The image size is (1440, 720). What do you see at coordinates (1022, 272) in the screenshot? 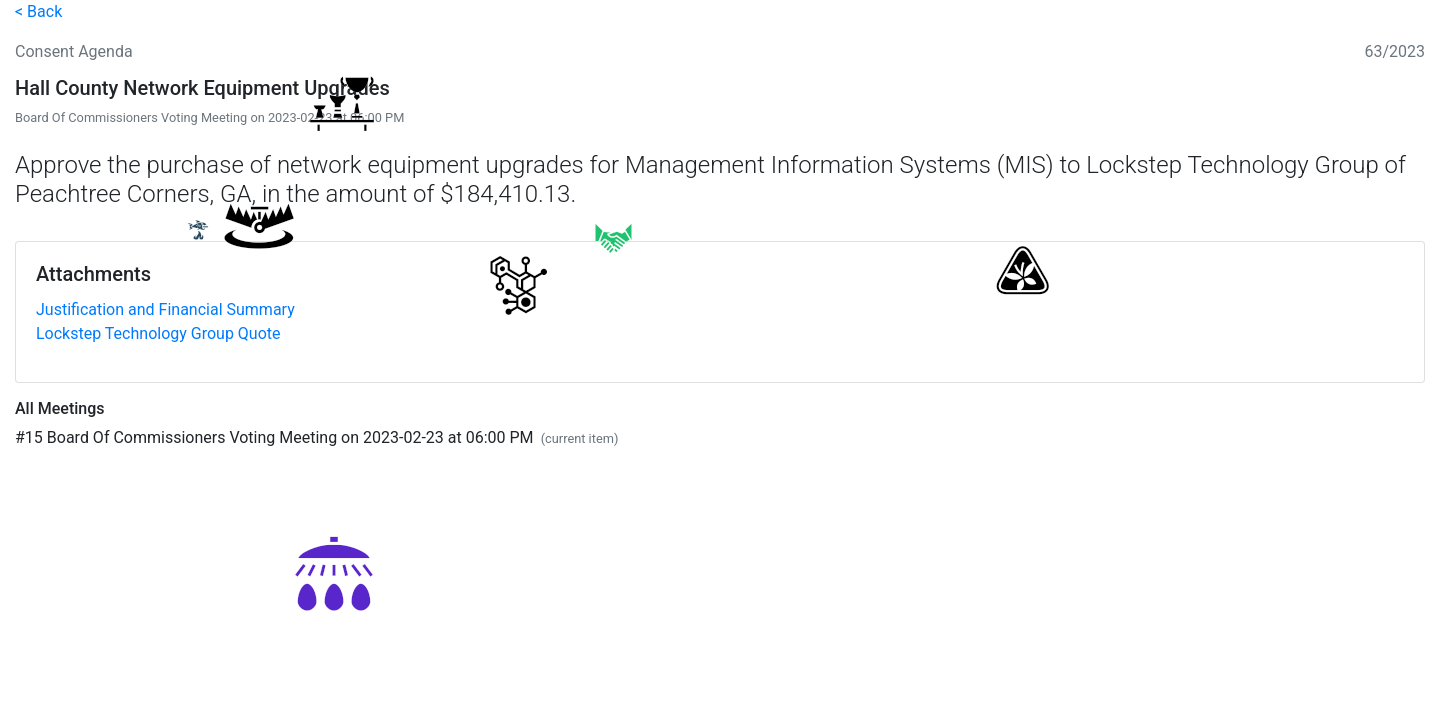
I see `warning about environmental or ecological impact` at bounding box center [1022, 272].